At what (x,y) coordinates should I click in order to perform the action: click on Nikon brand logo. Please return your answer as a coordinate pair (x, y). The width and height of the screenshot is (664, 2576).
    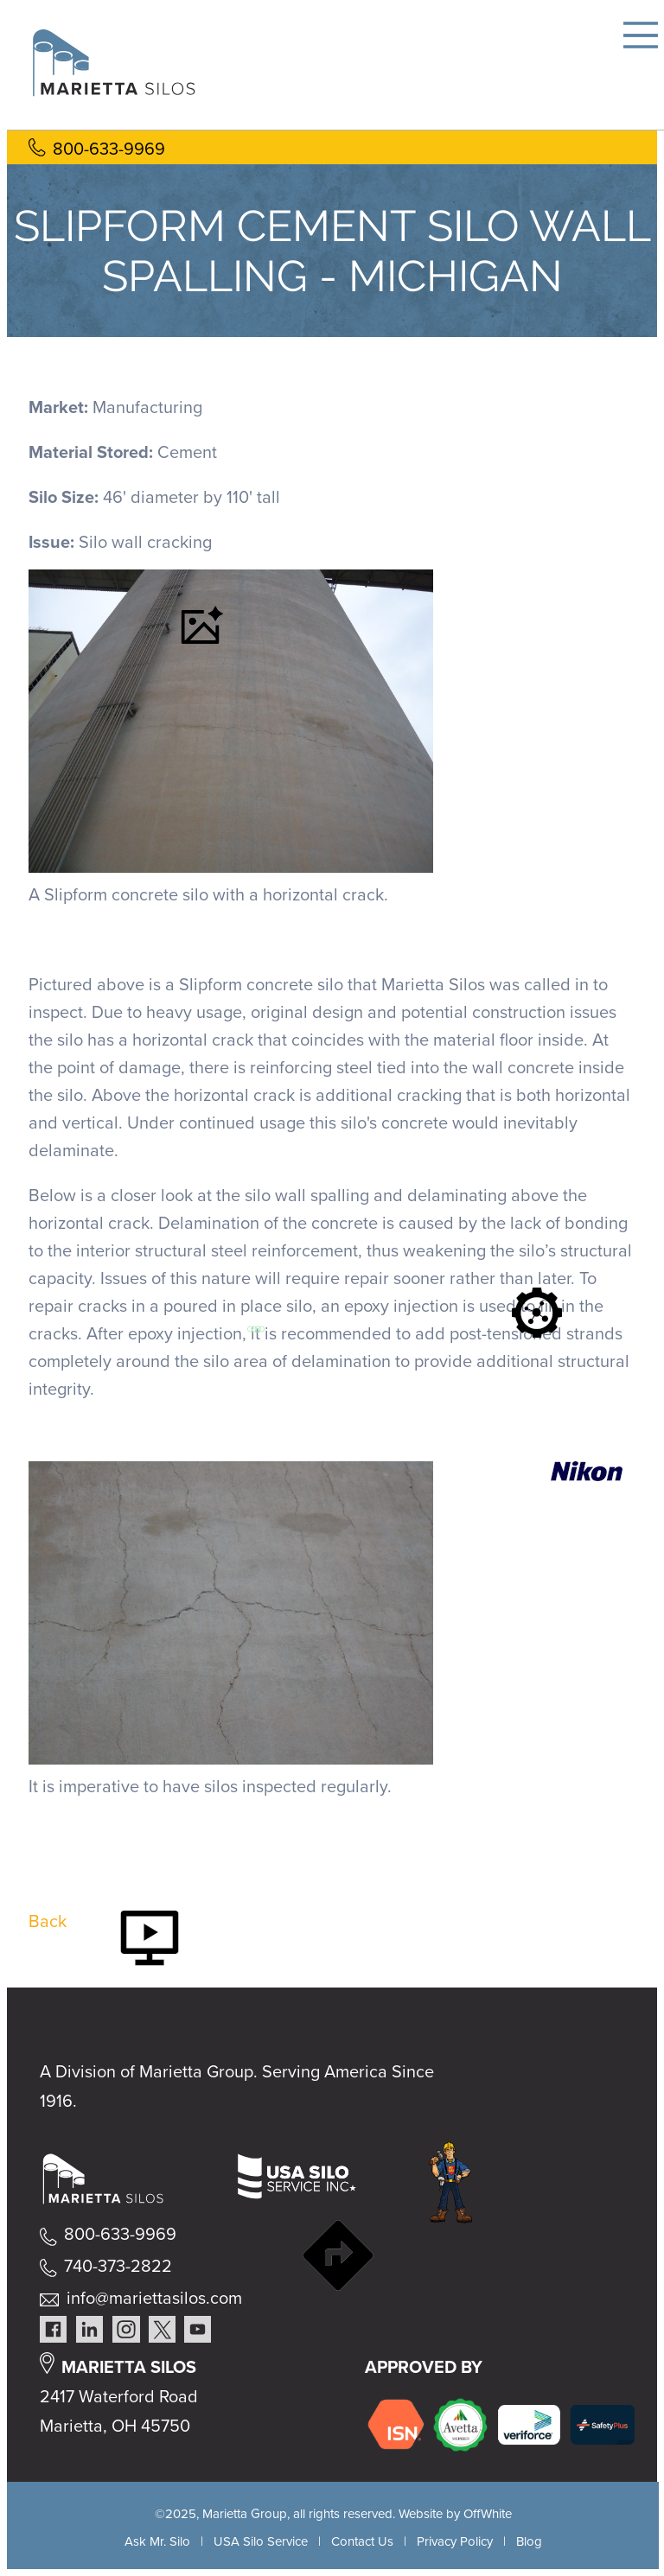
    Looking at the image, I should click on (586, 1471).